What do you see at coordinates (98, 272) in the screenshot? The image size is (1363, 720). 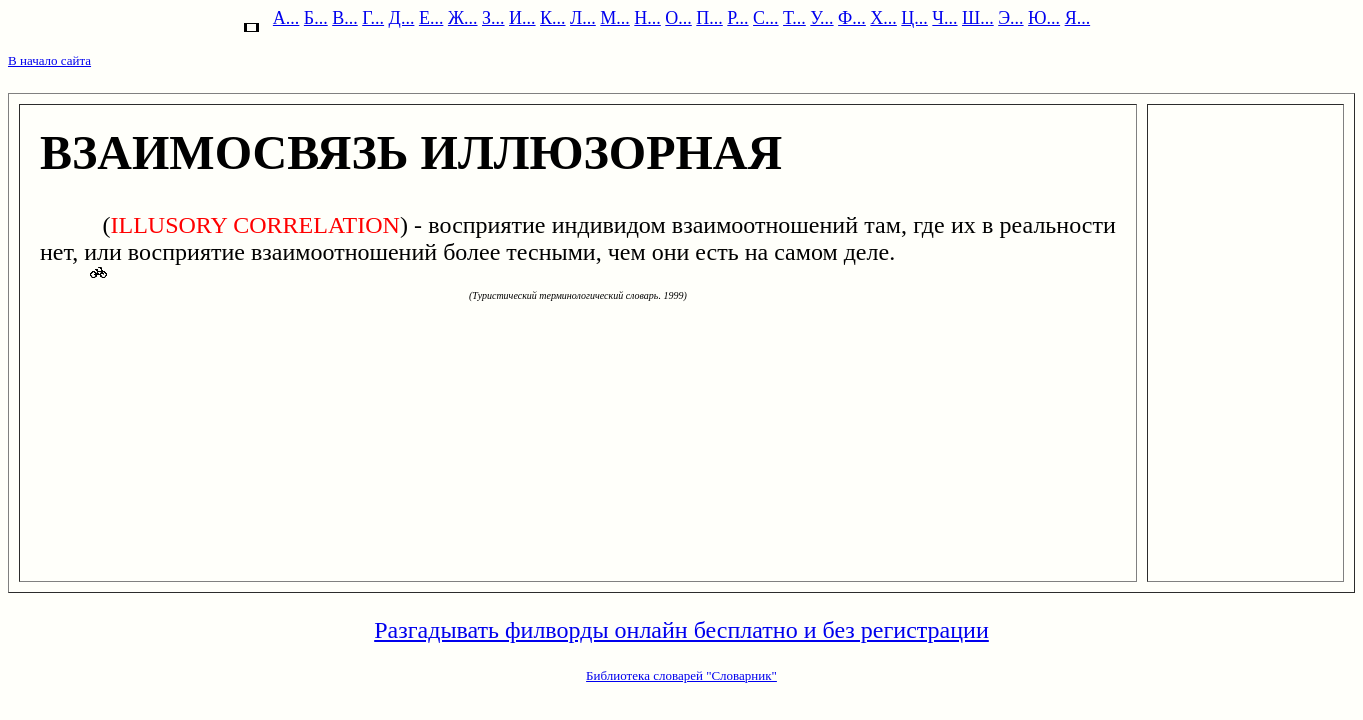 I see `view nearby bike routes or cycling directions` at bounding box center [98, 272].